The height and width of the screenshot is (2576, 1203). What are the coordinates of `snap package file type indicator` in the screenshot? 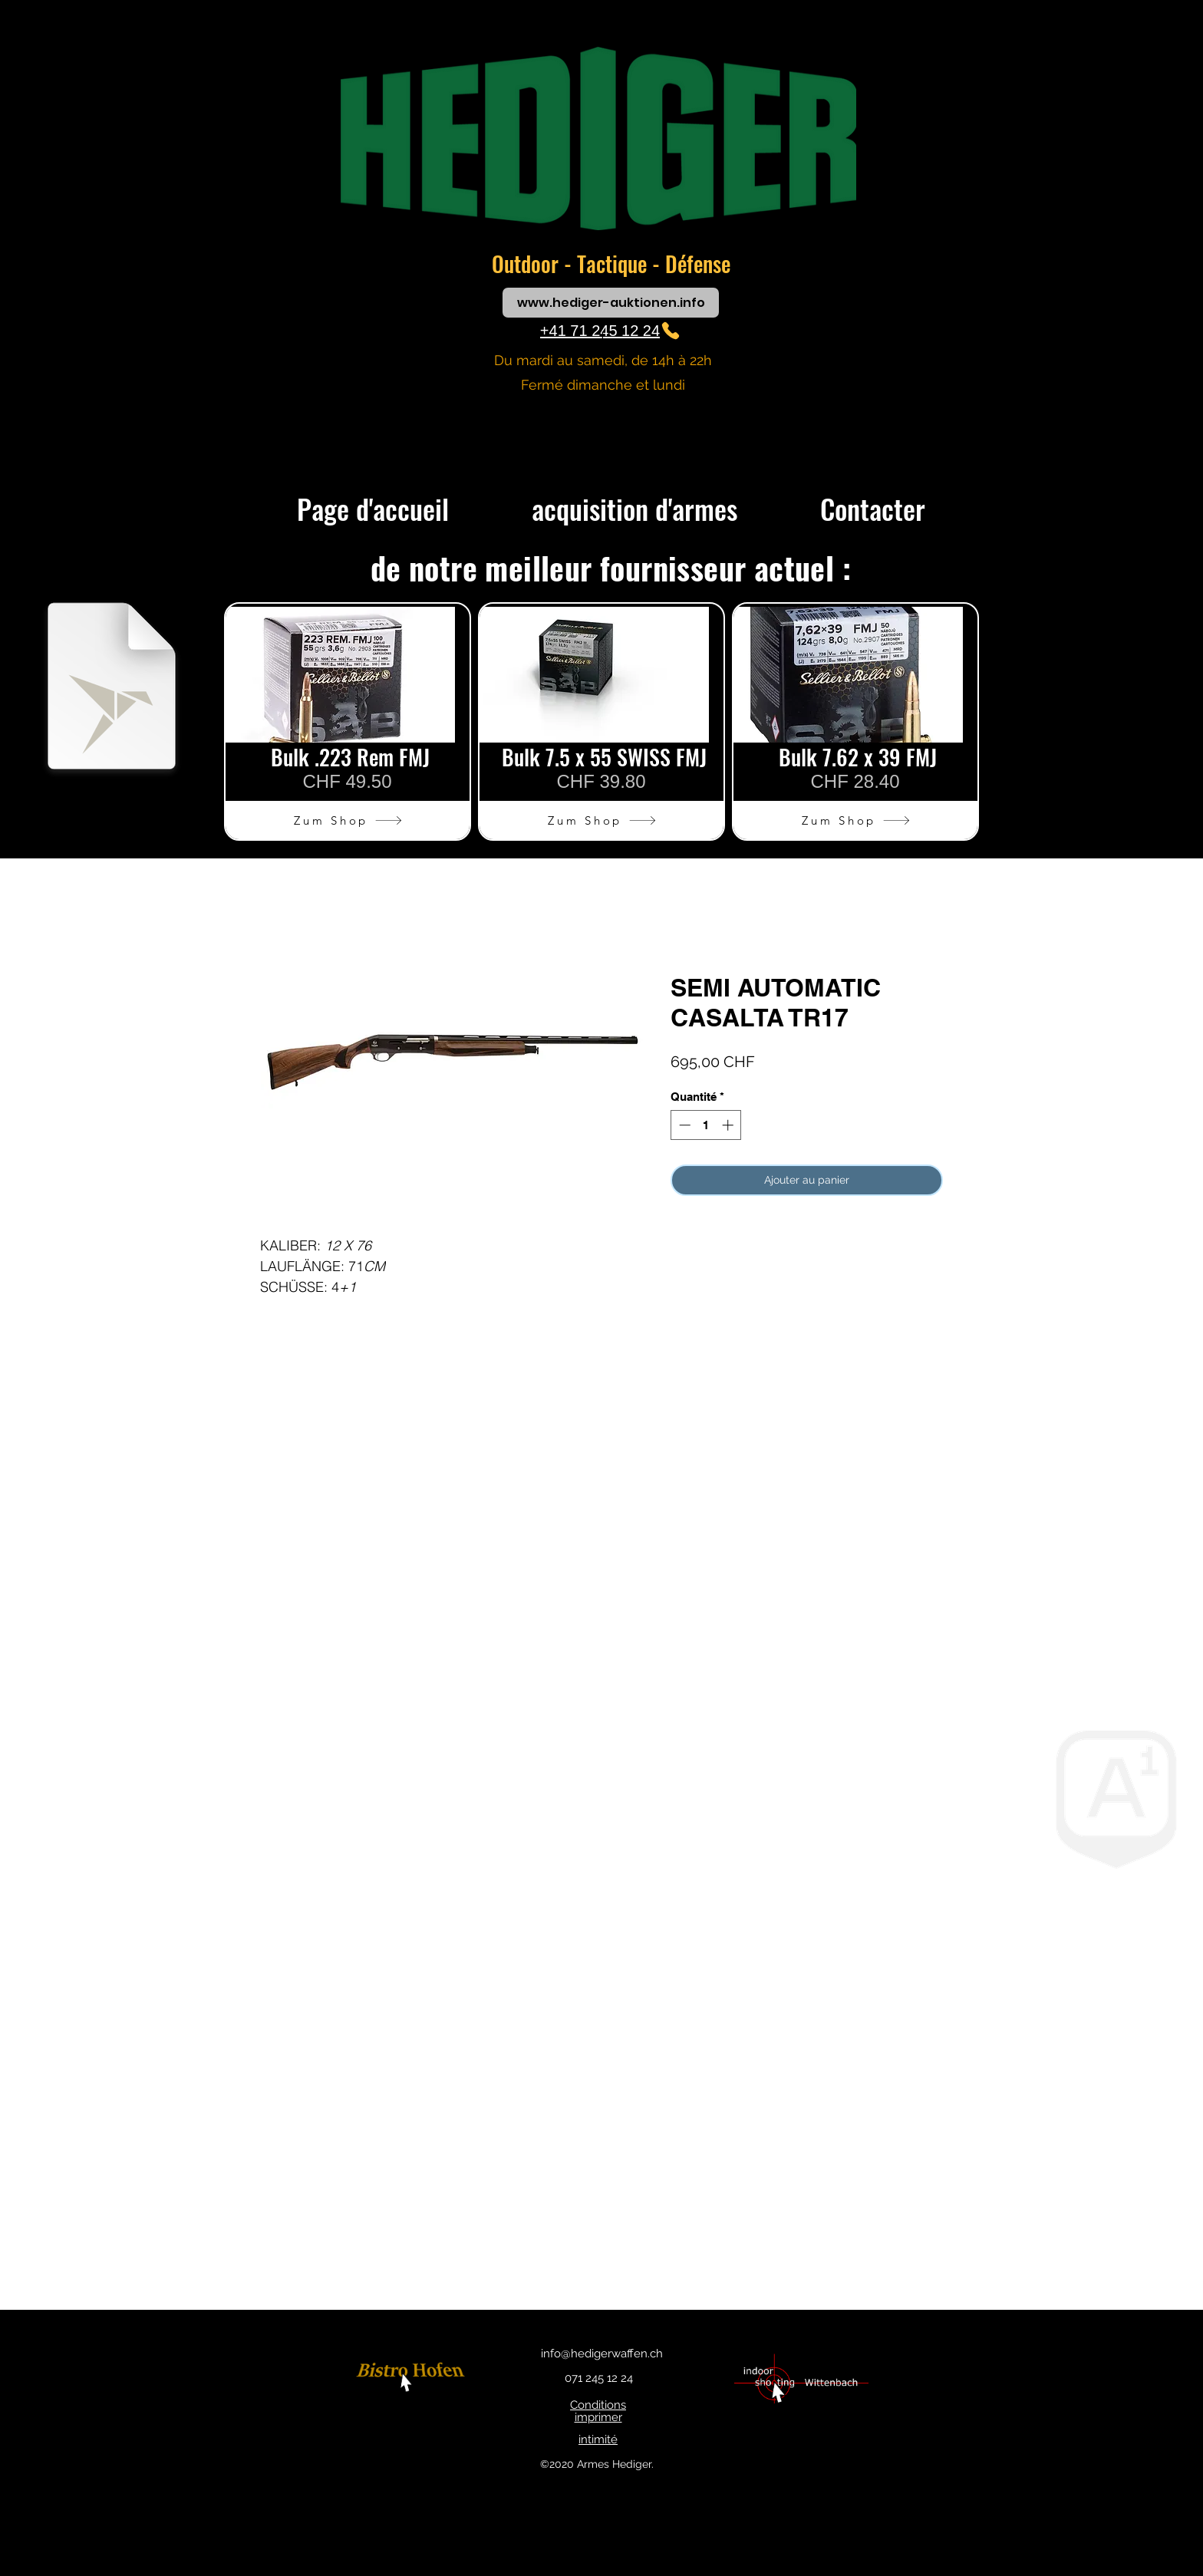 It's located at (111, 689).